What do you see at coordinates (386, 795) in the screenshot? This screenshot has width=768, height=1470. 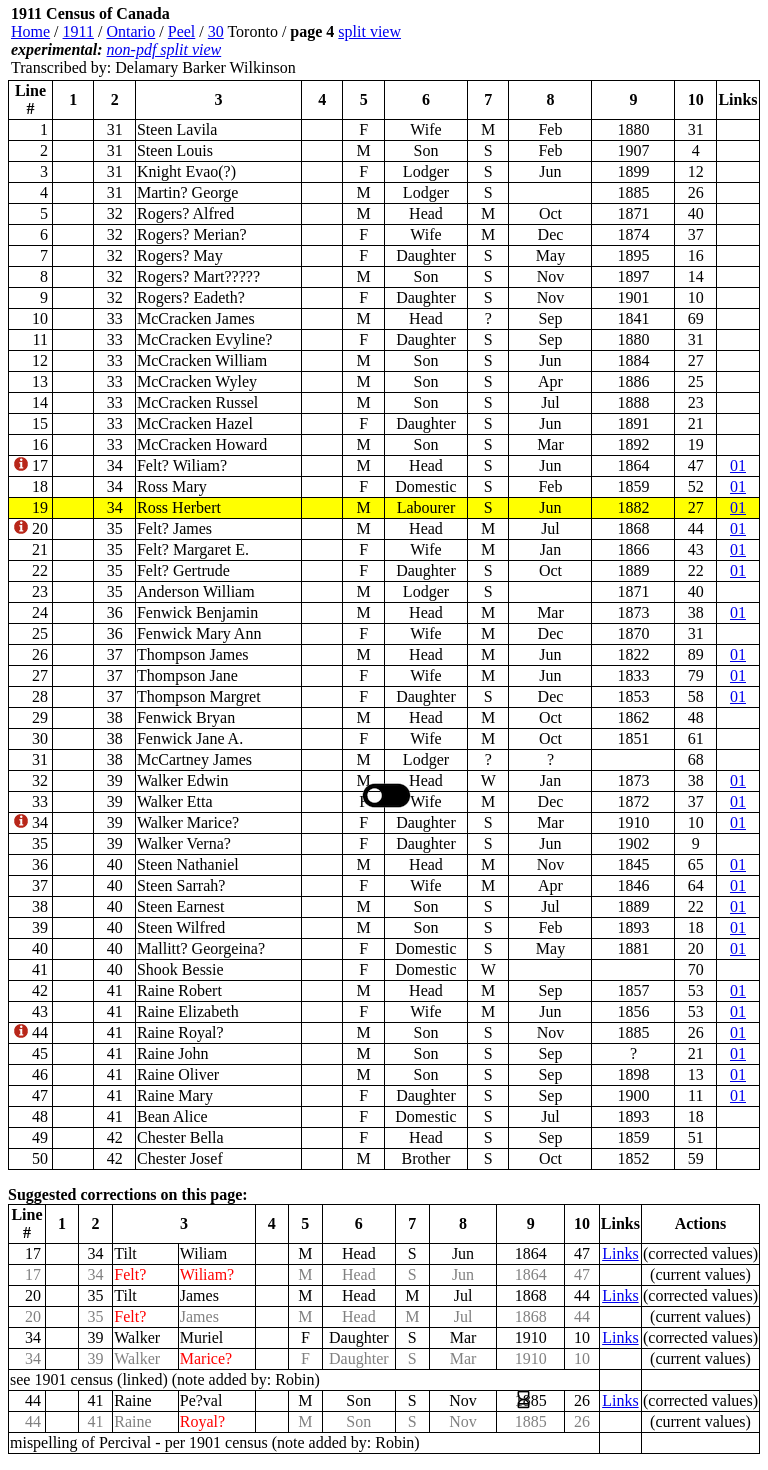 I see `toggle switch in off position` at bounding box center [386, 795].